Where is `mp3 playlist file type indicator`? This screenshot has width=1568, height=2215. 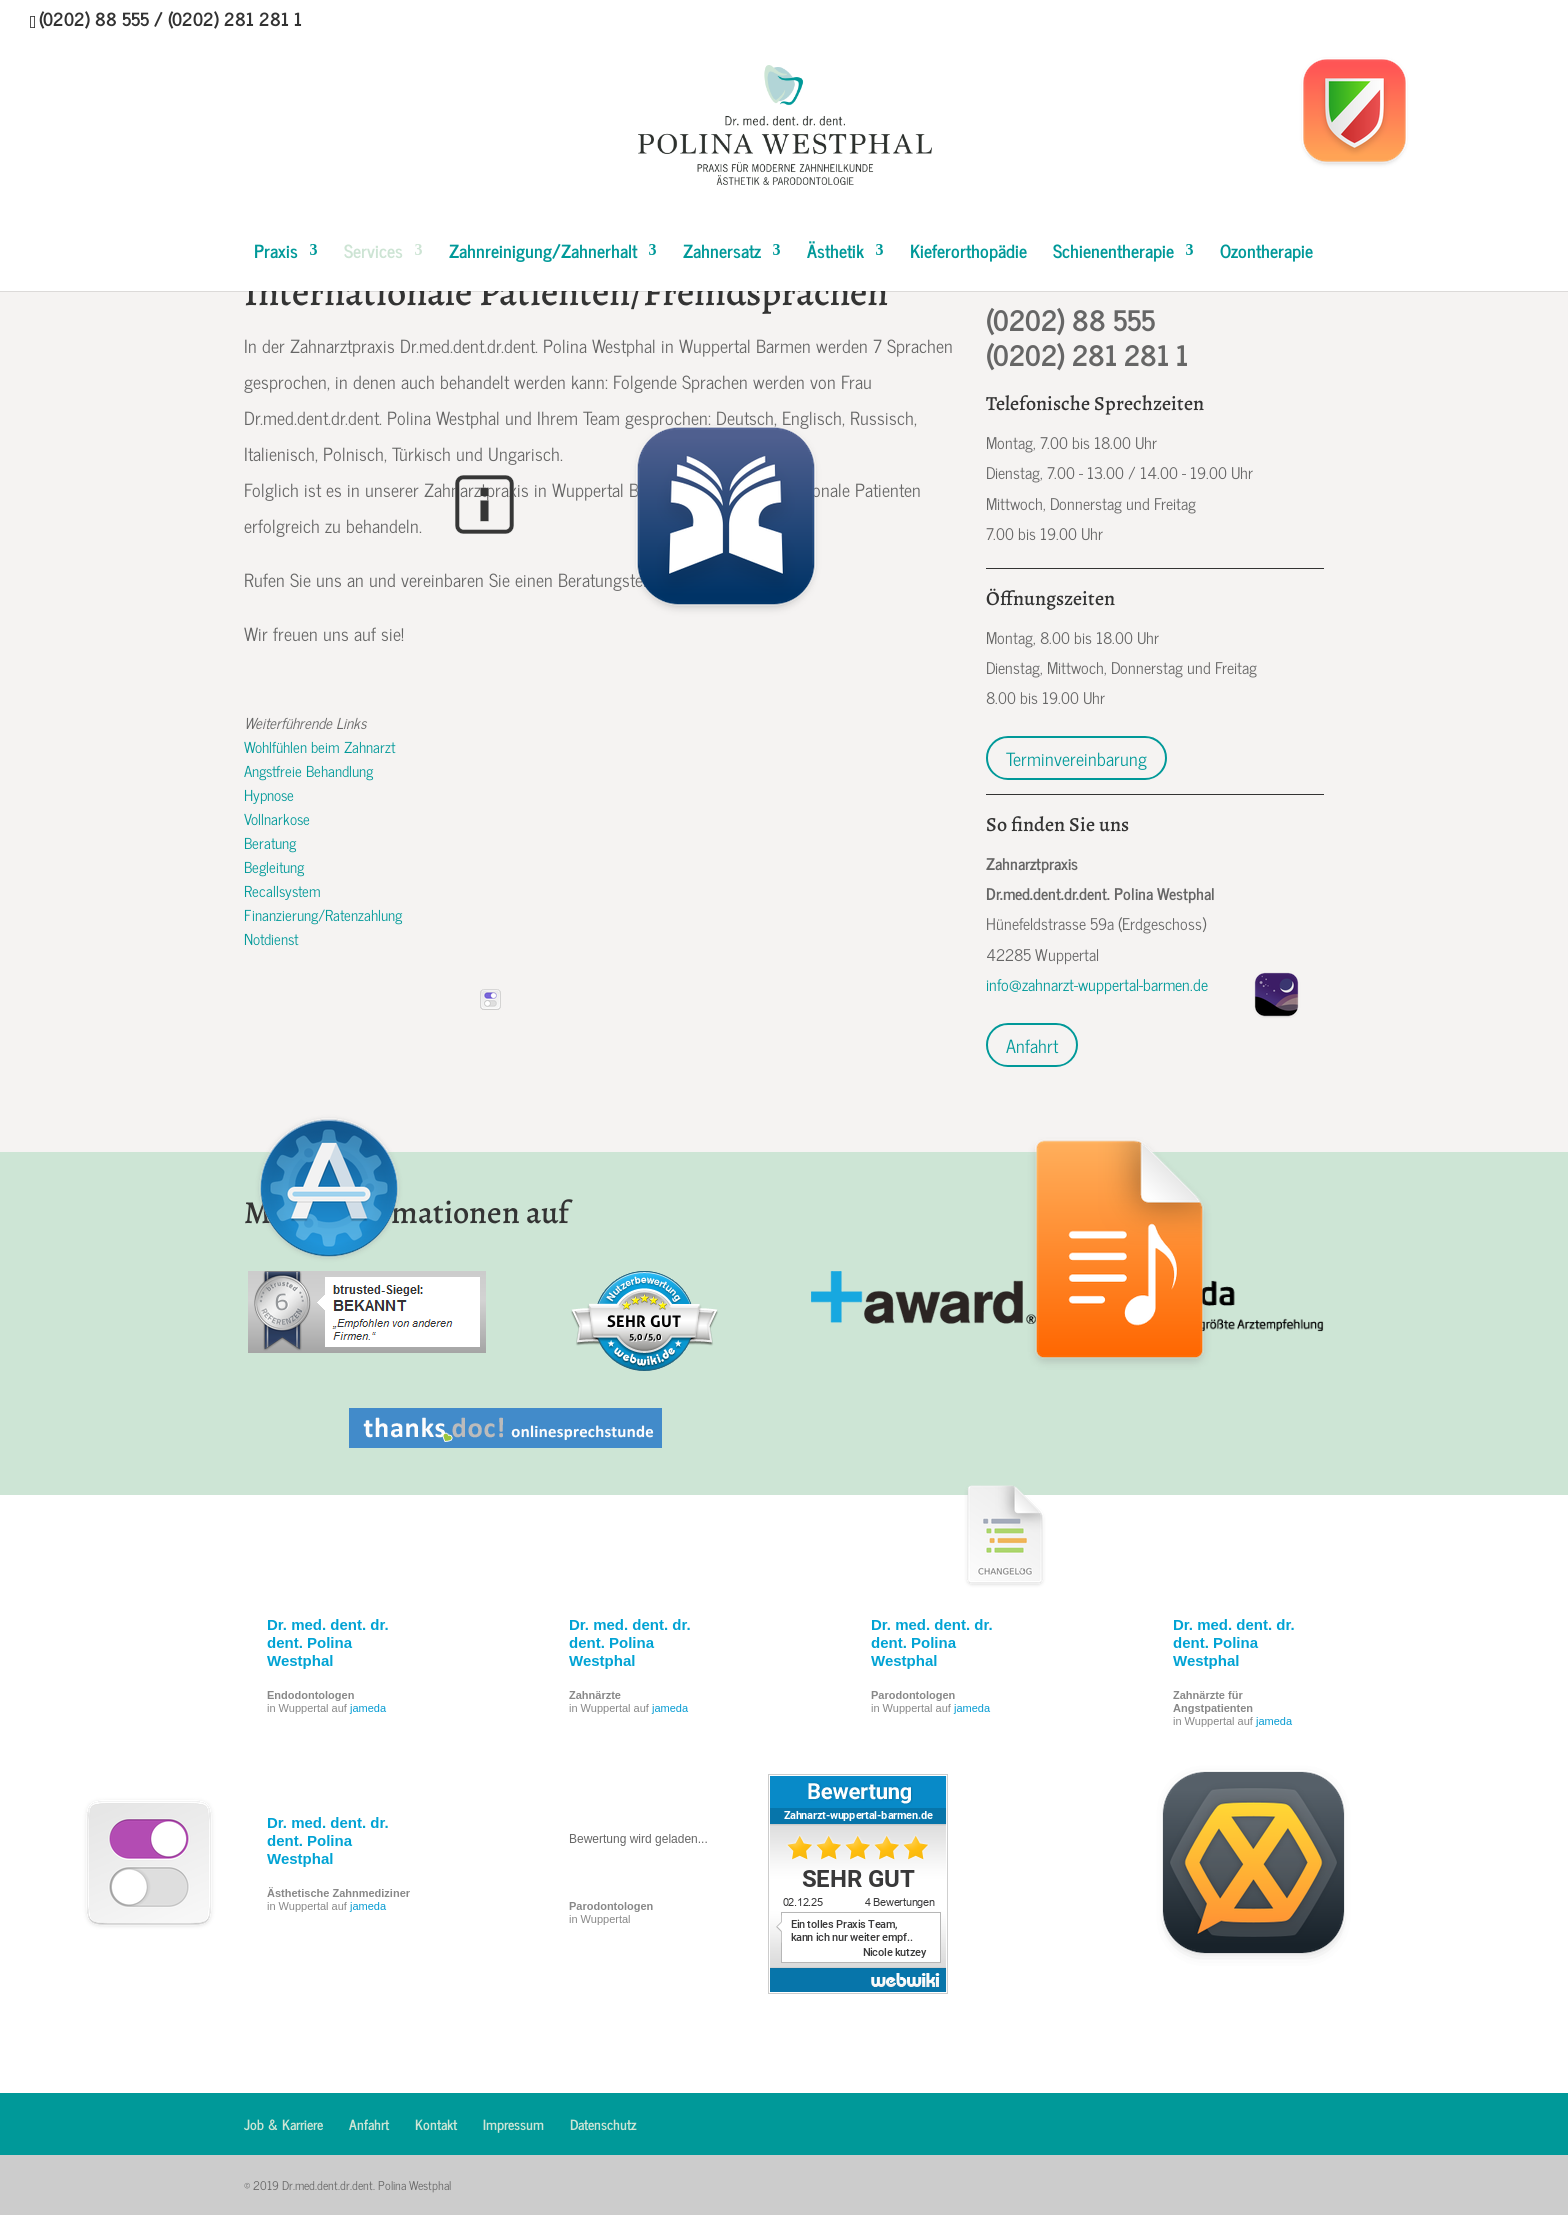 mp3 playlist file type indicator is located at coordinates (1119, 1253).